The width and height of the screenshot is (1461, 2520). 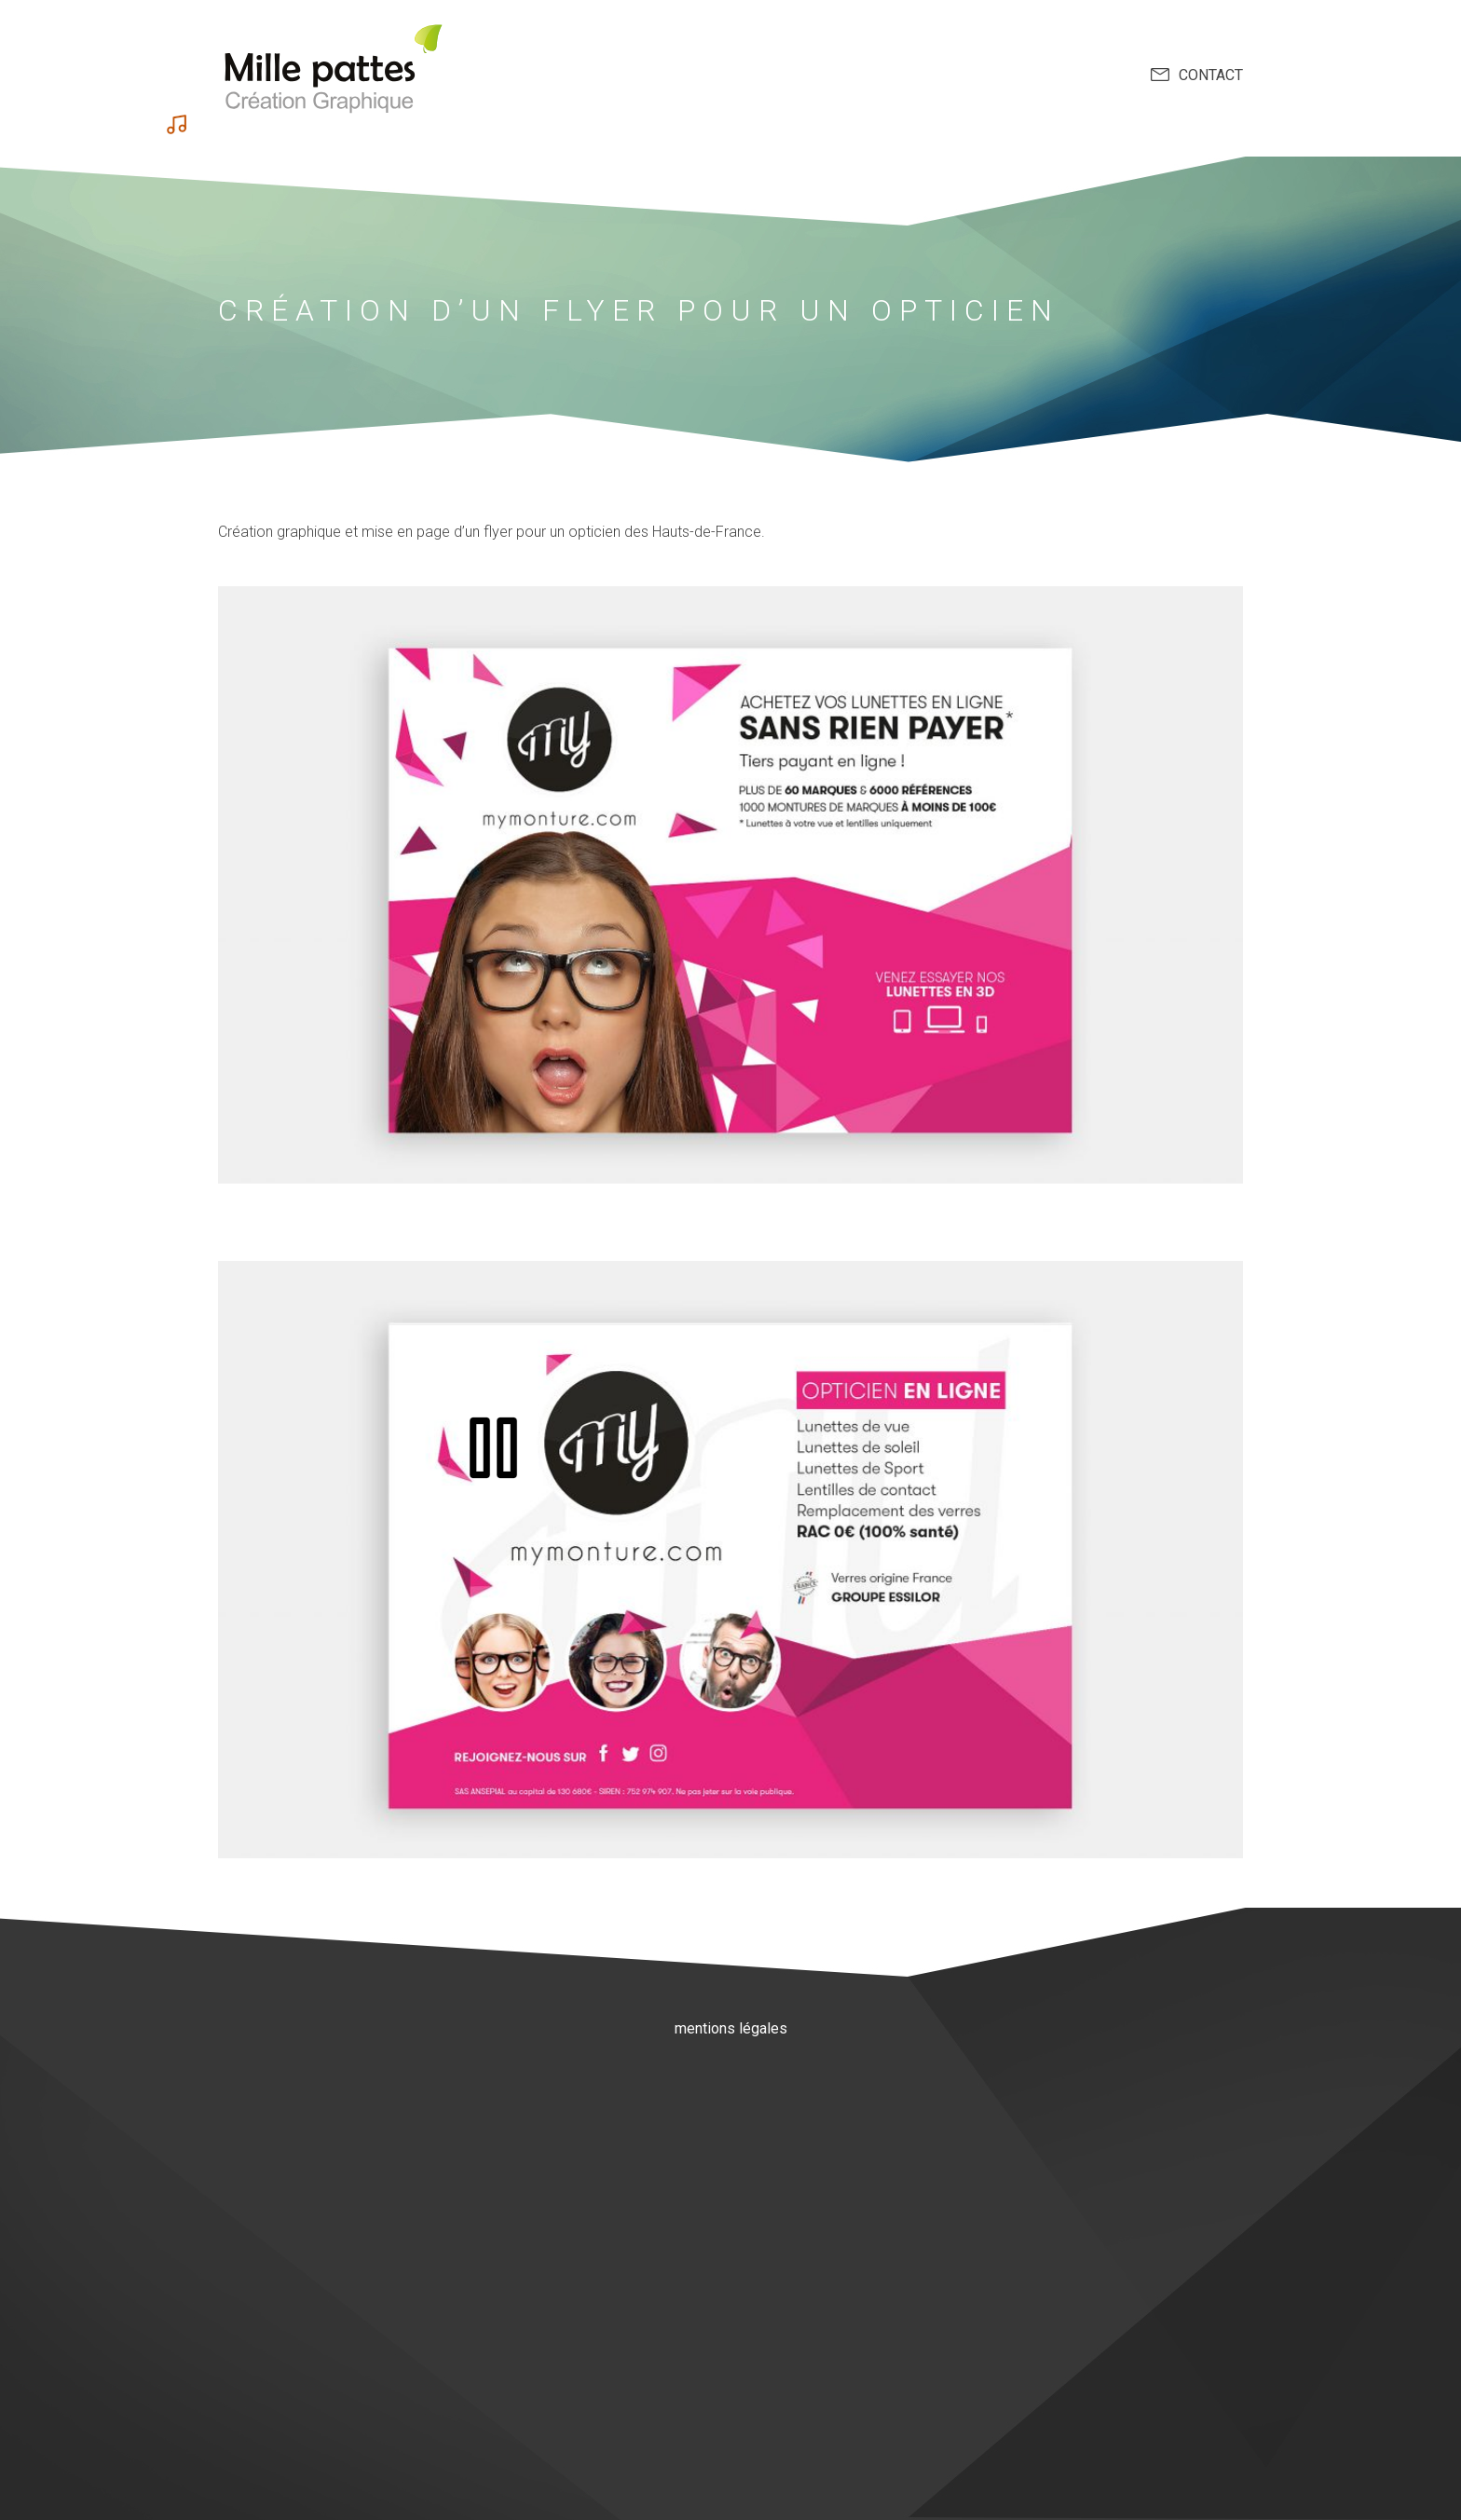 What do you see at coordinates (493, 1447) in the screenshot?
I see `pause media playback` at bounding box center [493, 1447].